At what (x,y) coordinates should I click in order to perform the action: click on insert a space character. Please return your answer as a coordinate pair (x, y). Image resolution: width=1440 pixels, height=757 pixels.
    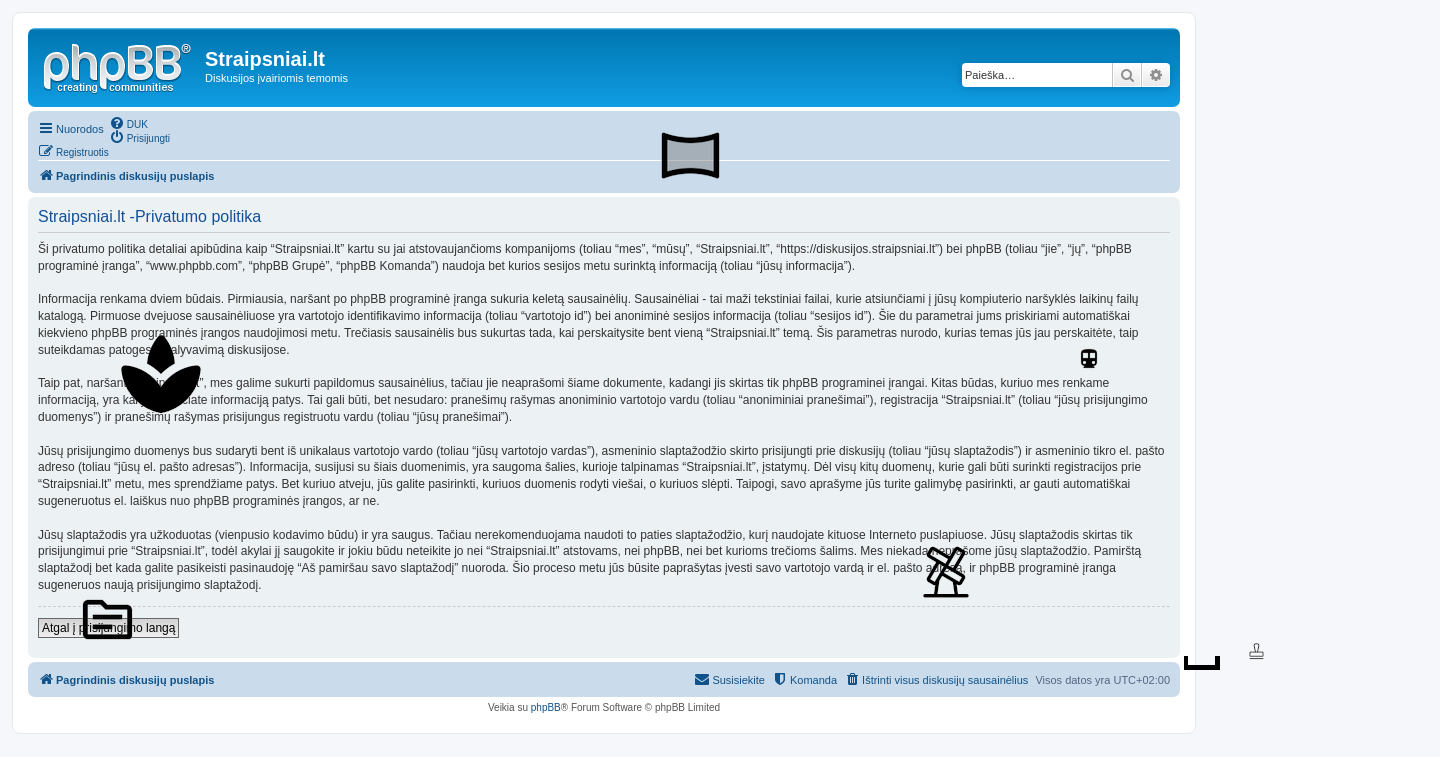
    Looking at the image, I should click on (1202, 663).